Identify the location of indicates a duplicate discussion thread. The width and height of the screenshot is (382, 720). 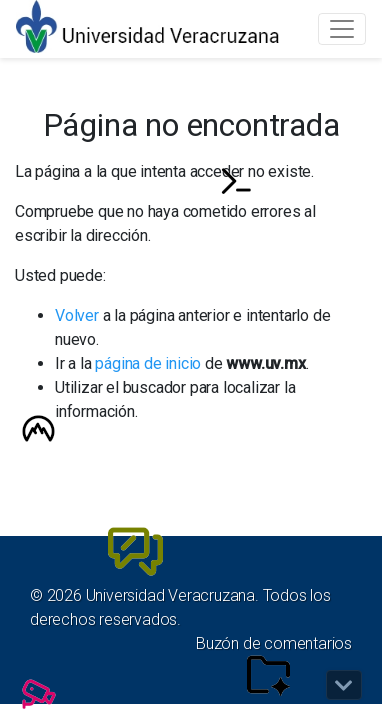
(135, 551).